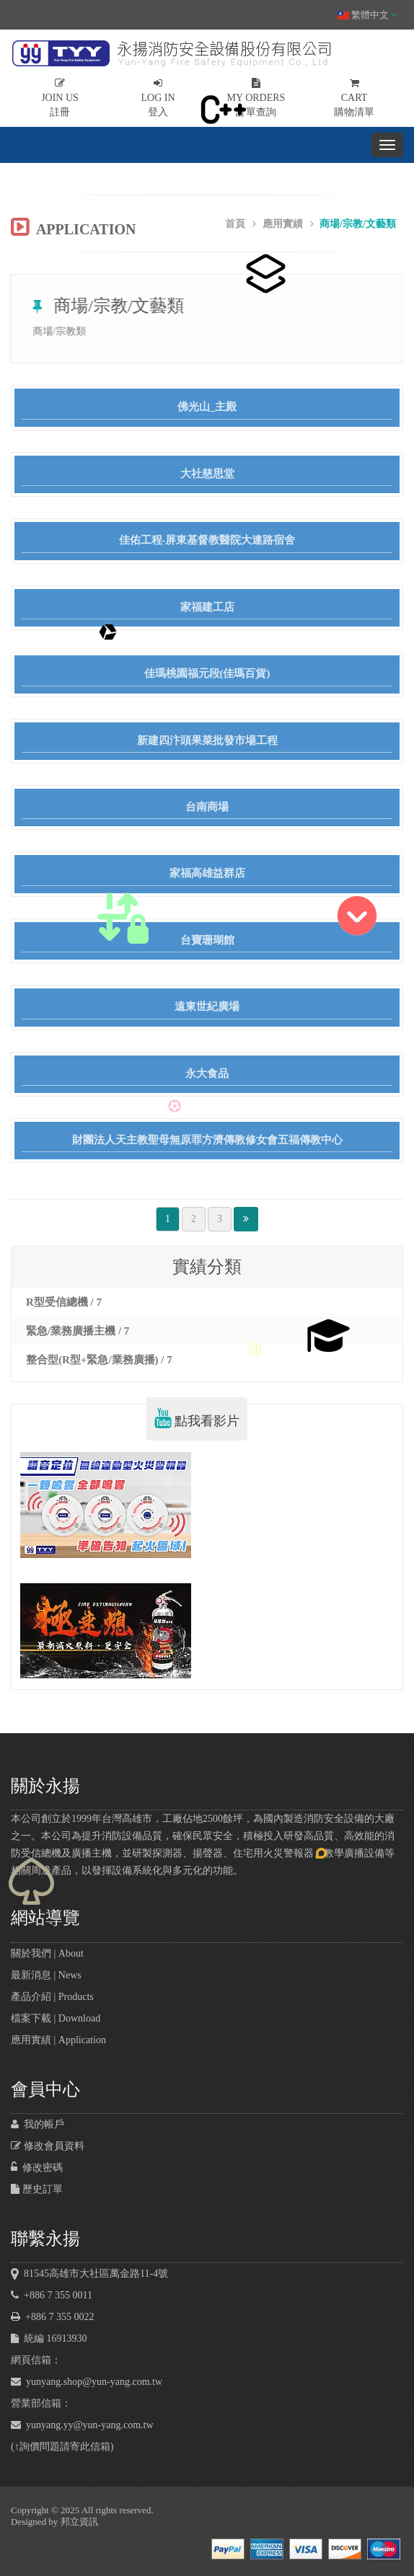  Describe the element at coordinates (121, 916) in the screenshot. I see `data sync is locked or disabled` at that location.